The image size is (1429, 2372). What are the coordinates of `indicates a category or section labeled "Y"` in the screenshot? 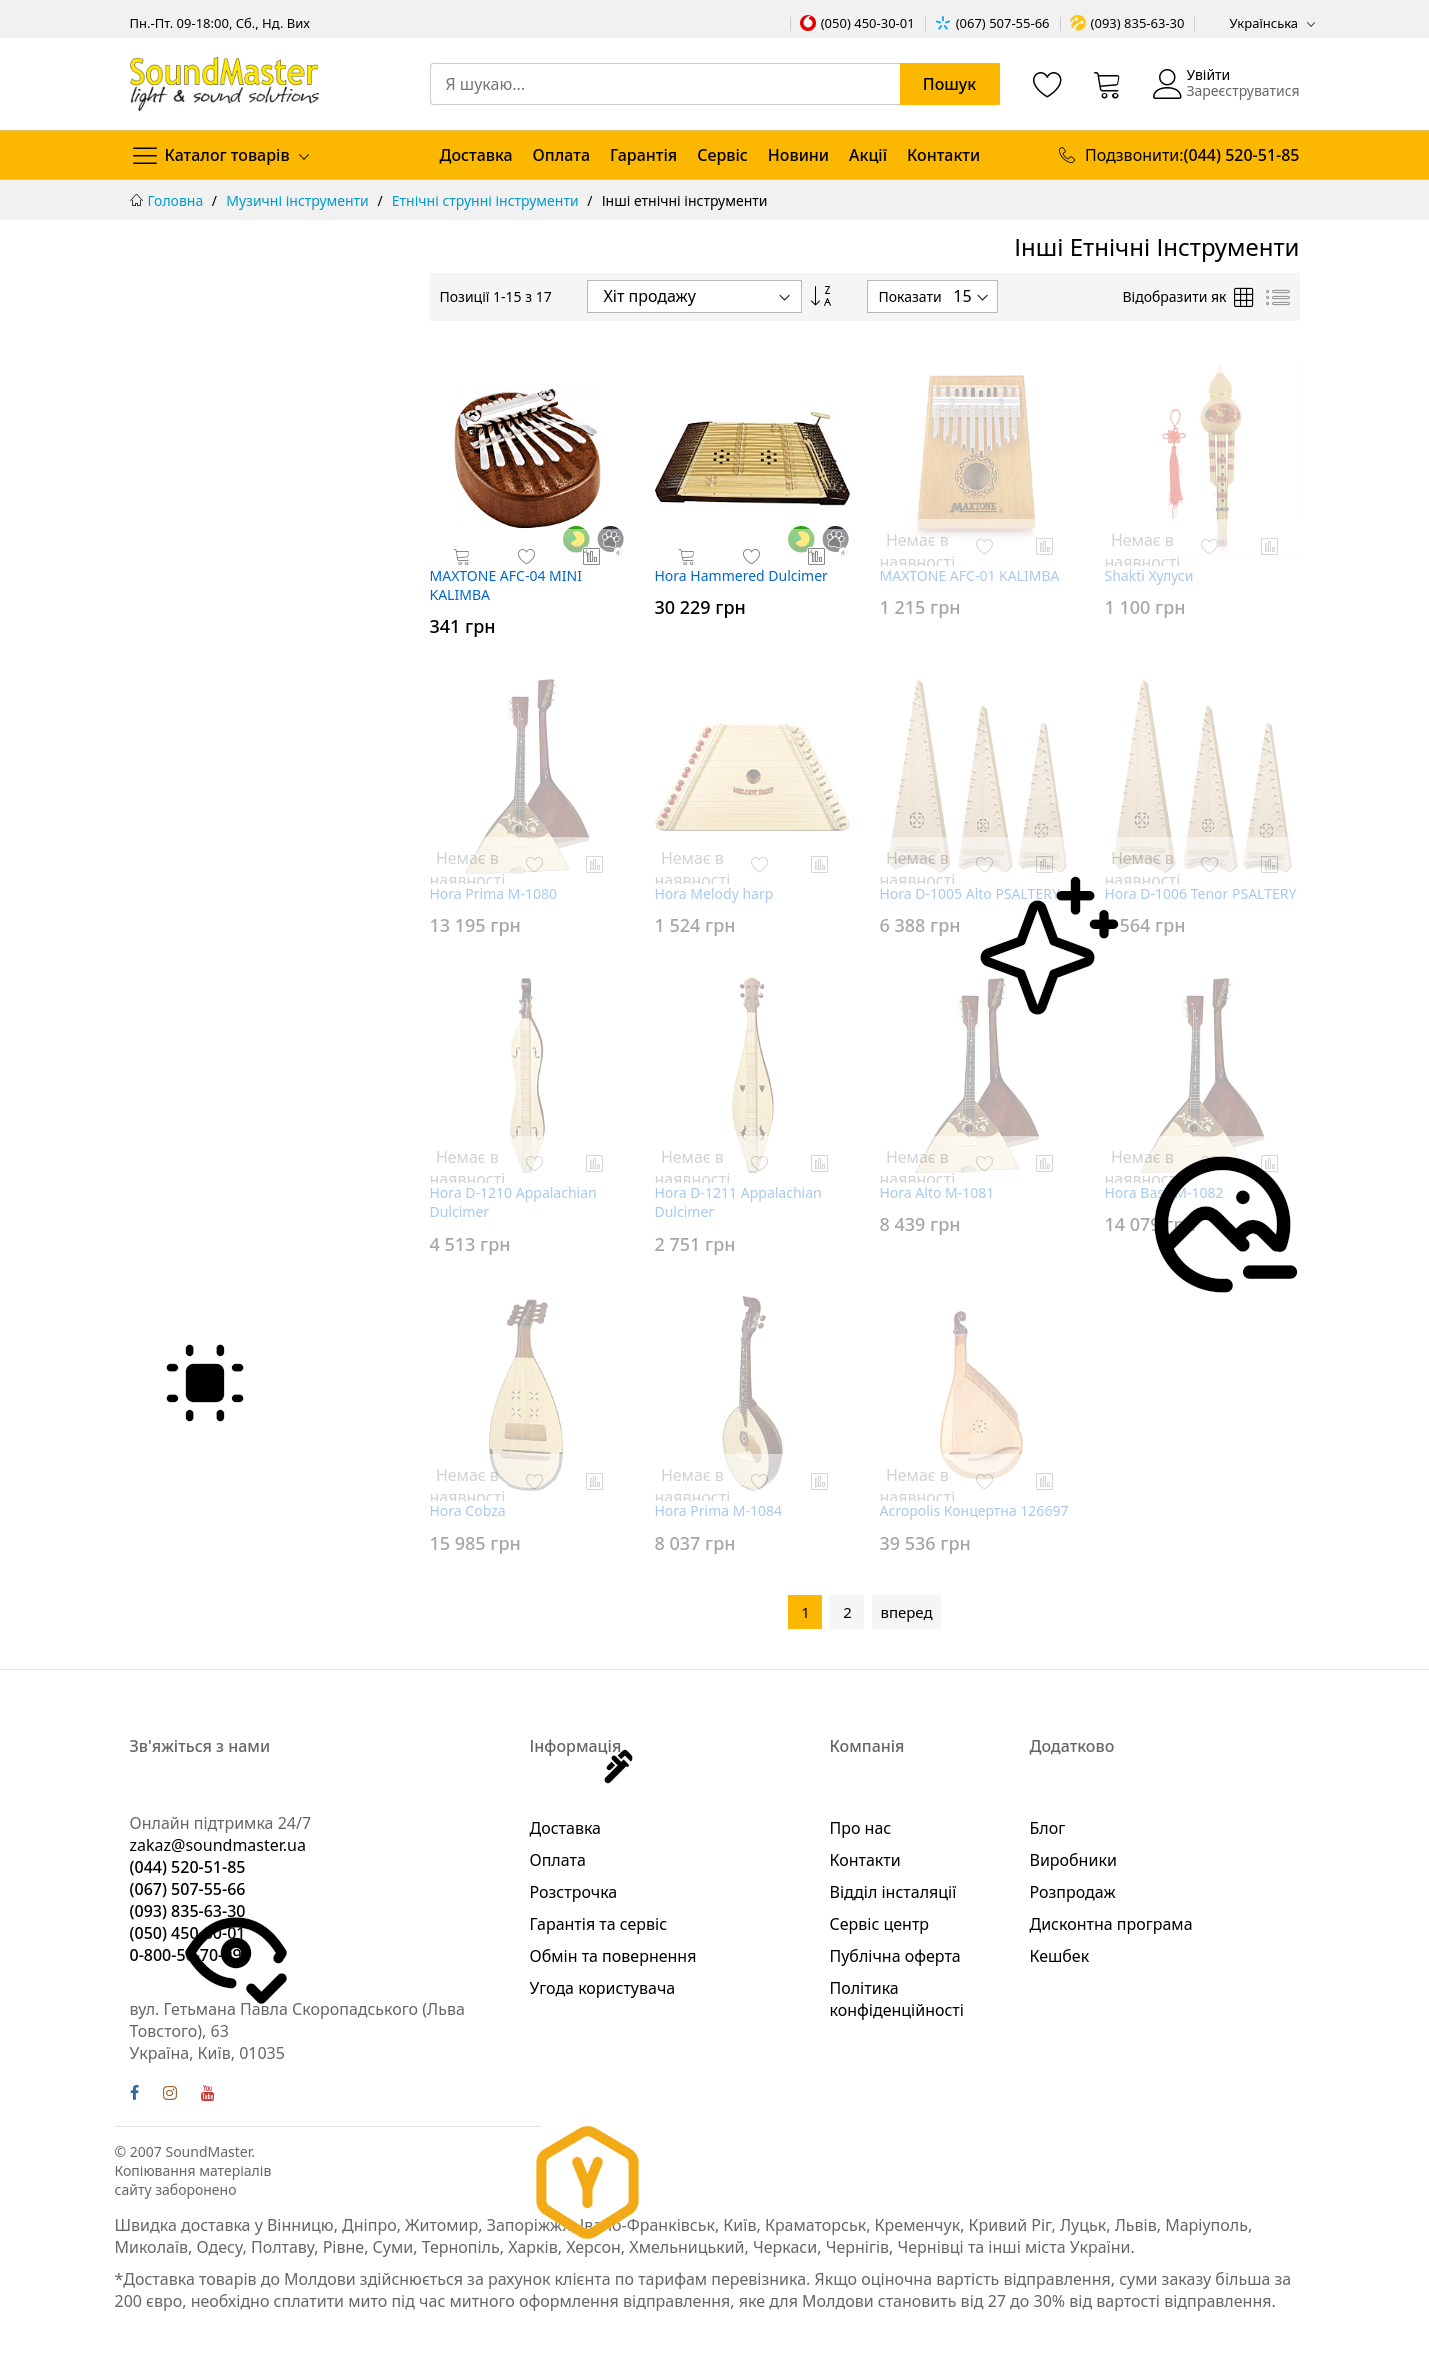 It's located at (587, 2182).